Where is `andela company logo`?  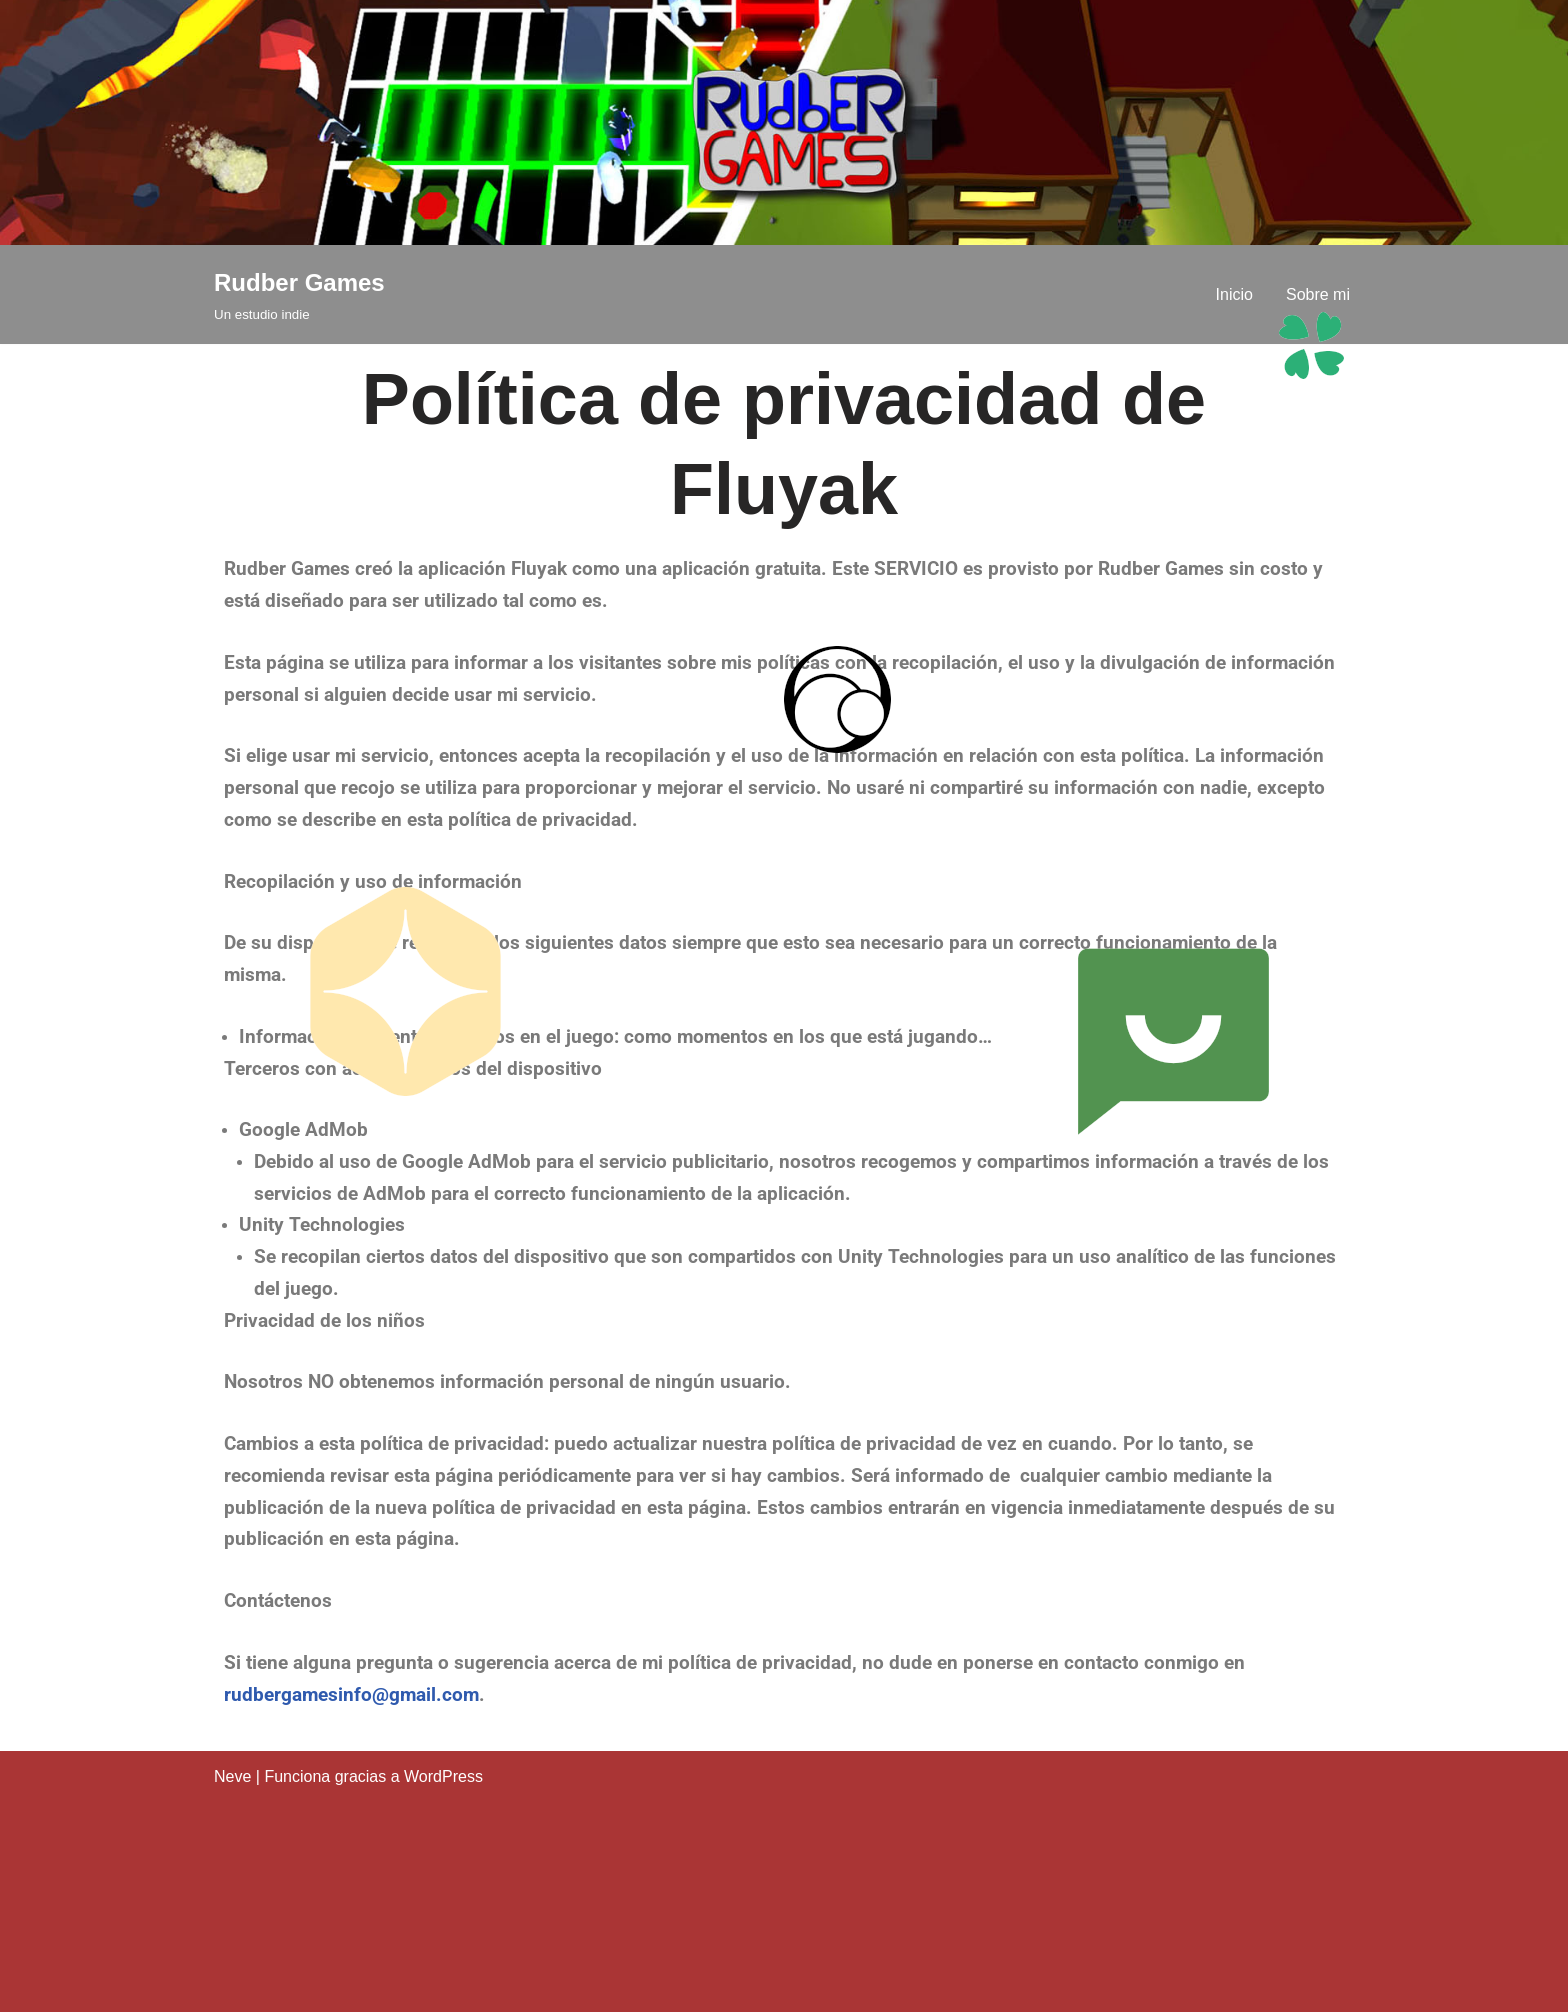 andela company logo is located at coordinates (405, 991).